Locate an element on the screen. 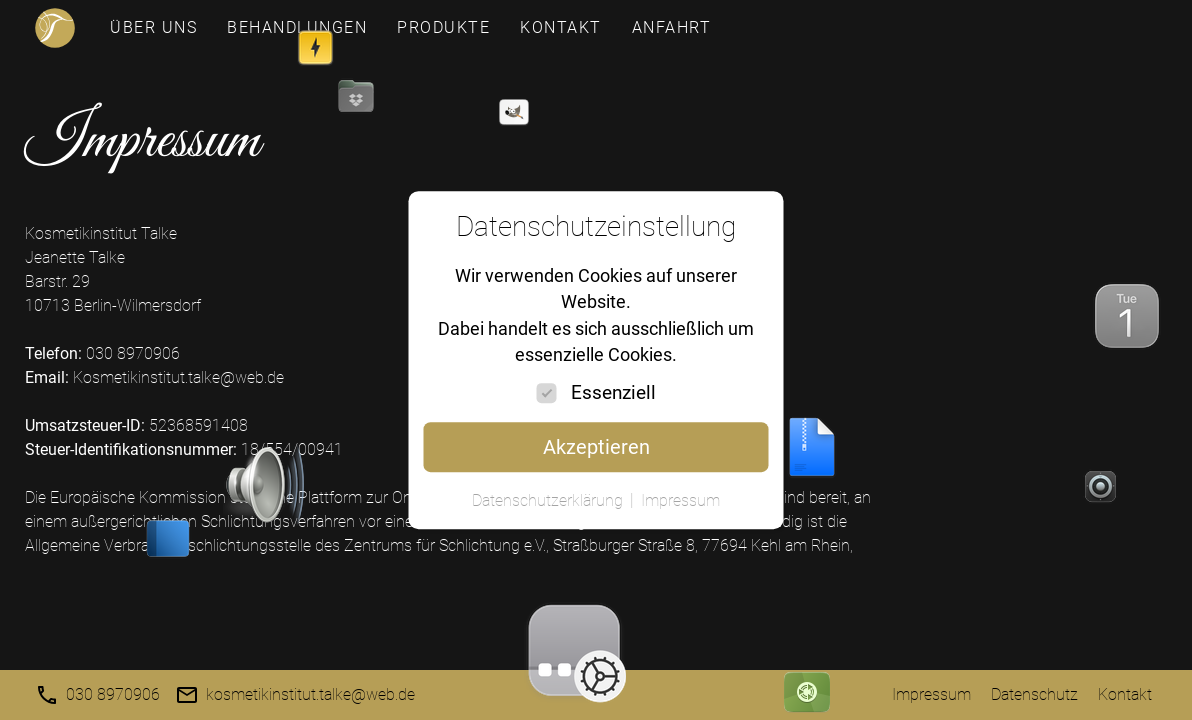  open security and privacy settings is located at coordinates (1100, 486).